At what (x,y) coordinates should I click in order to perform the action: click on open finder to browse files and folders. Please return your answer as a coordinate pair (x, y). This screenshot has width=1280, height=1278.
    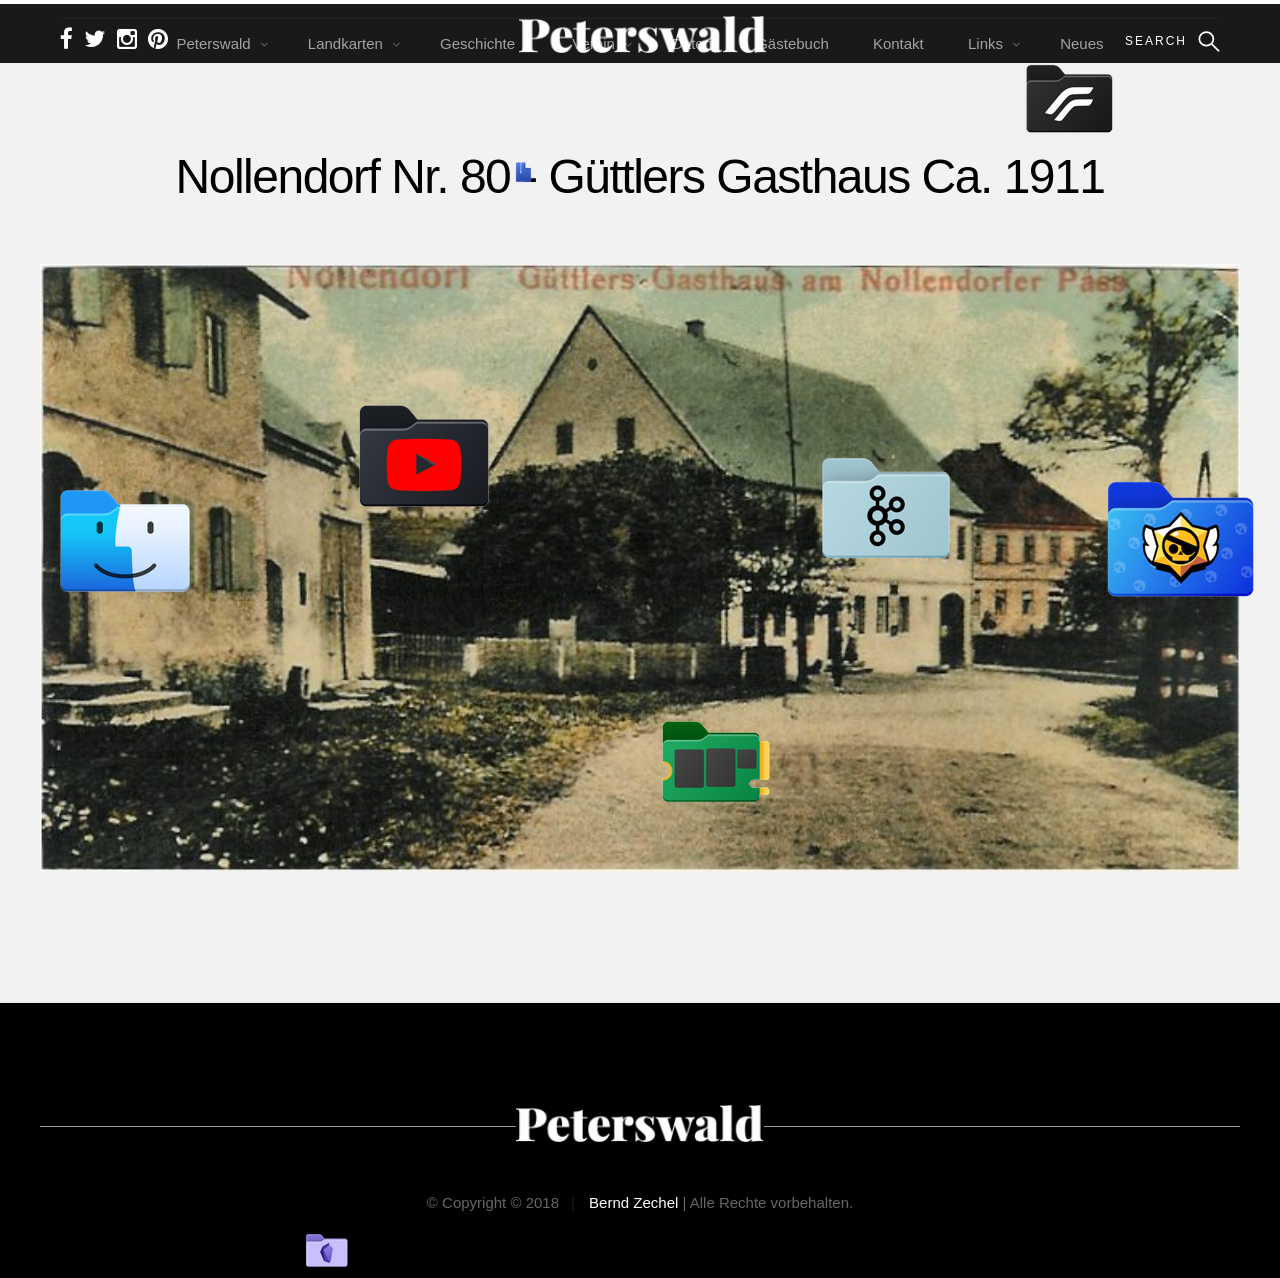
    Looking at the image, I should click on (124, 544).